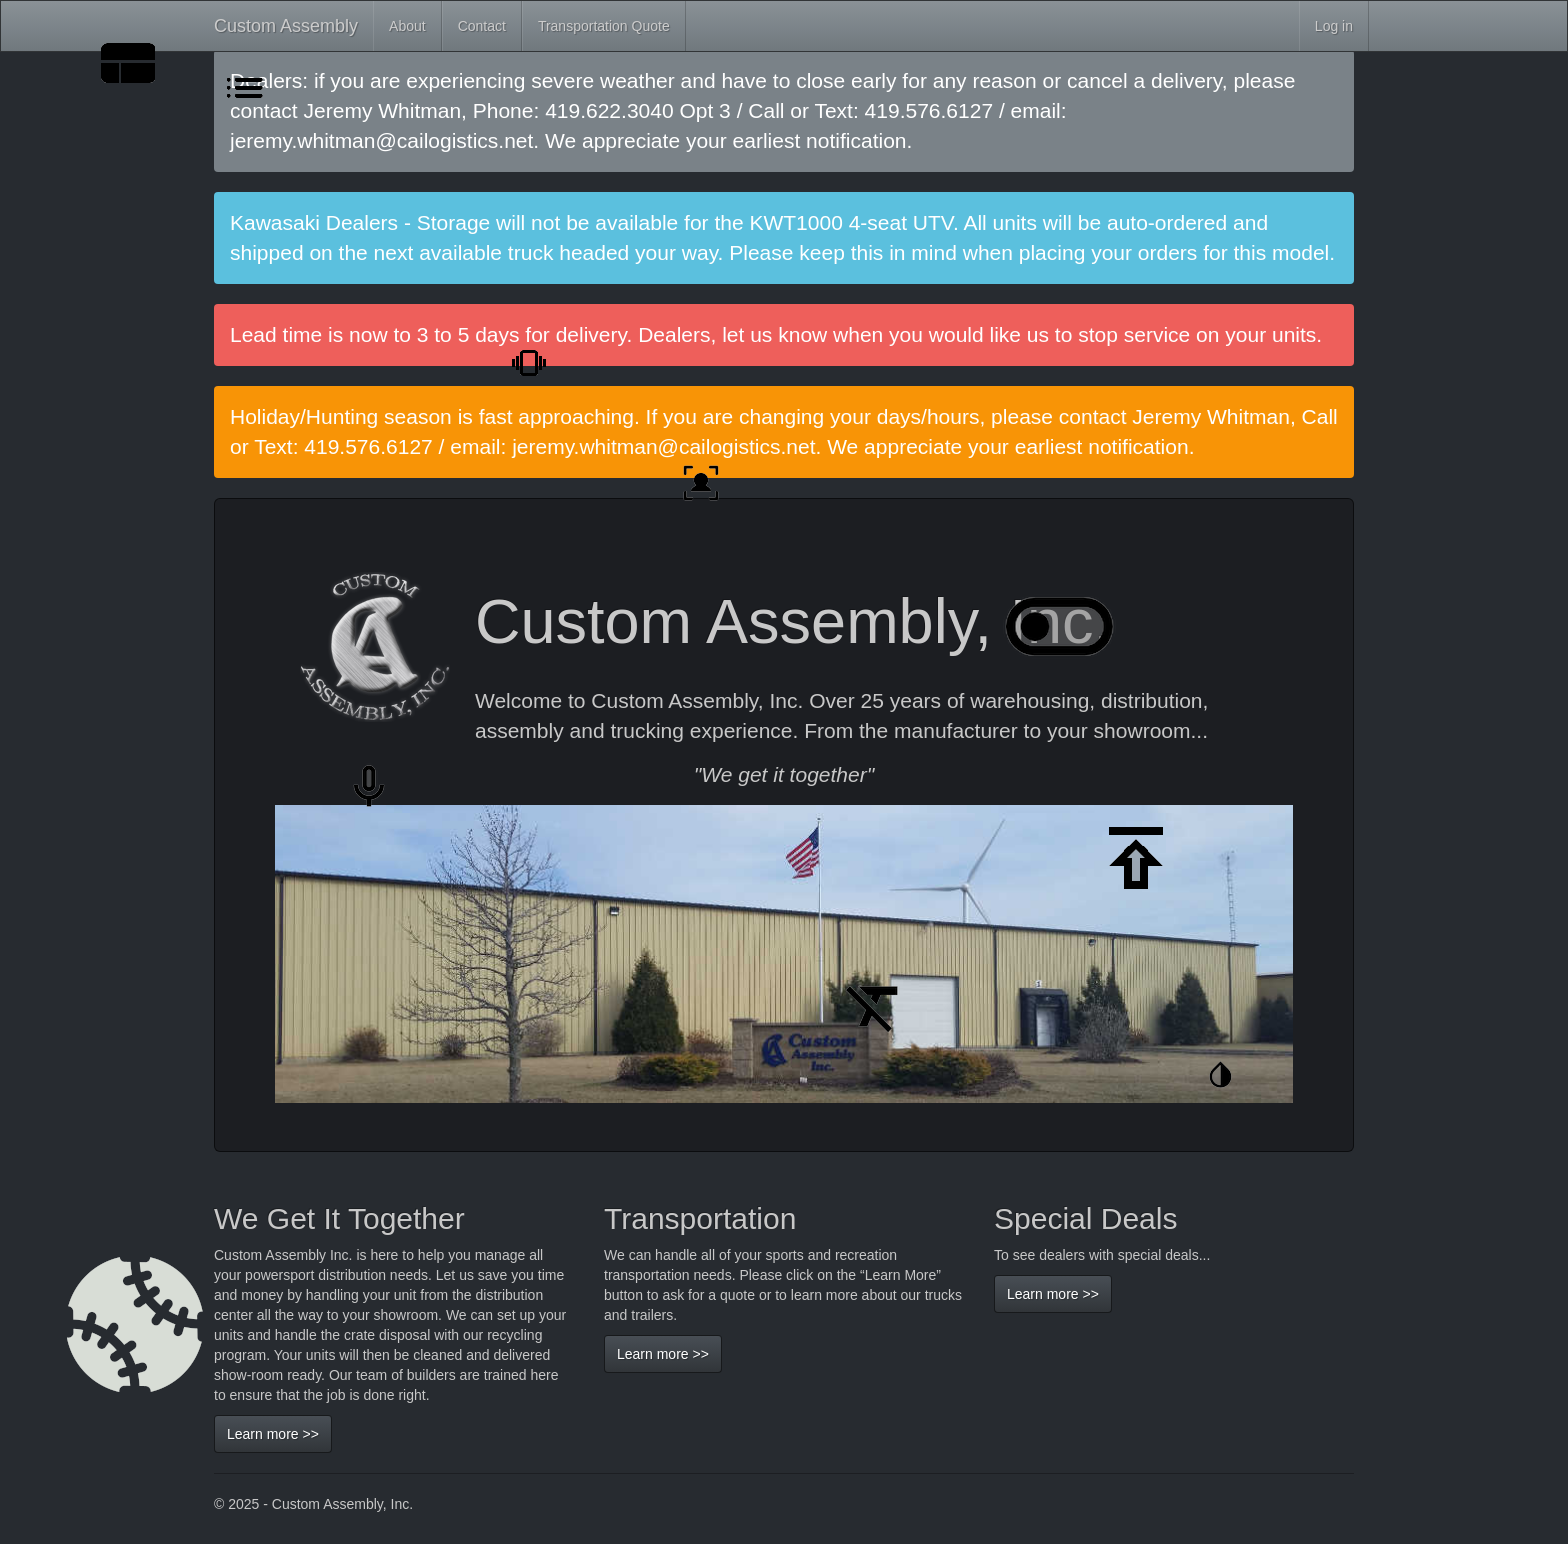 This screenshot has width=1568, height=1544. Describe the element at coordinates (1220, 1074) in the screenshot. I see `toggle color inversion or dark mode` at that location.